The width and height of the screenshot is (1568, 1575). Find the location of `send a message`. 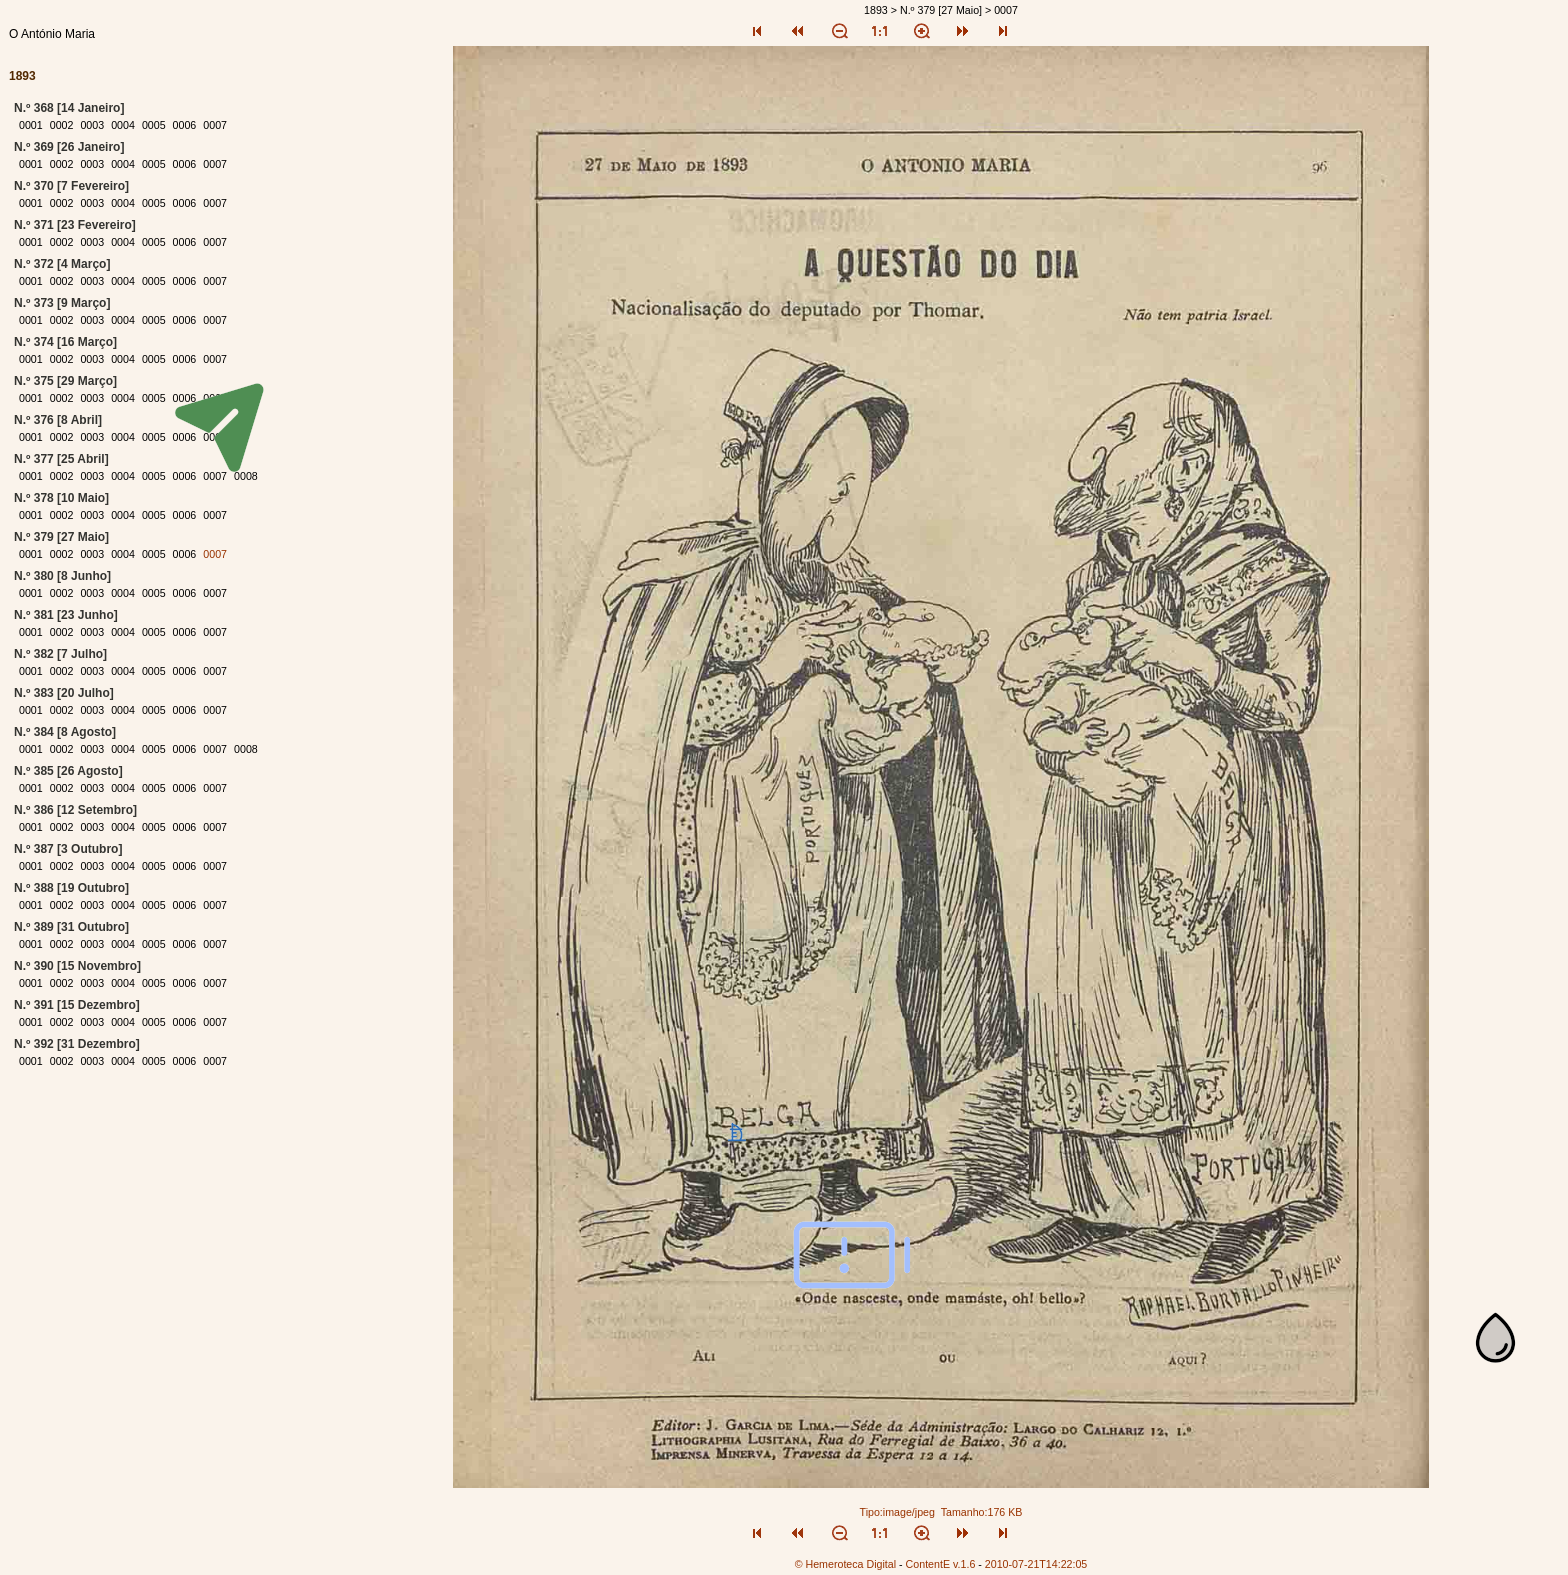

send a message is located at coordinates (222, 424).